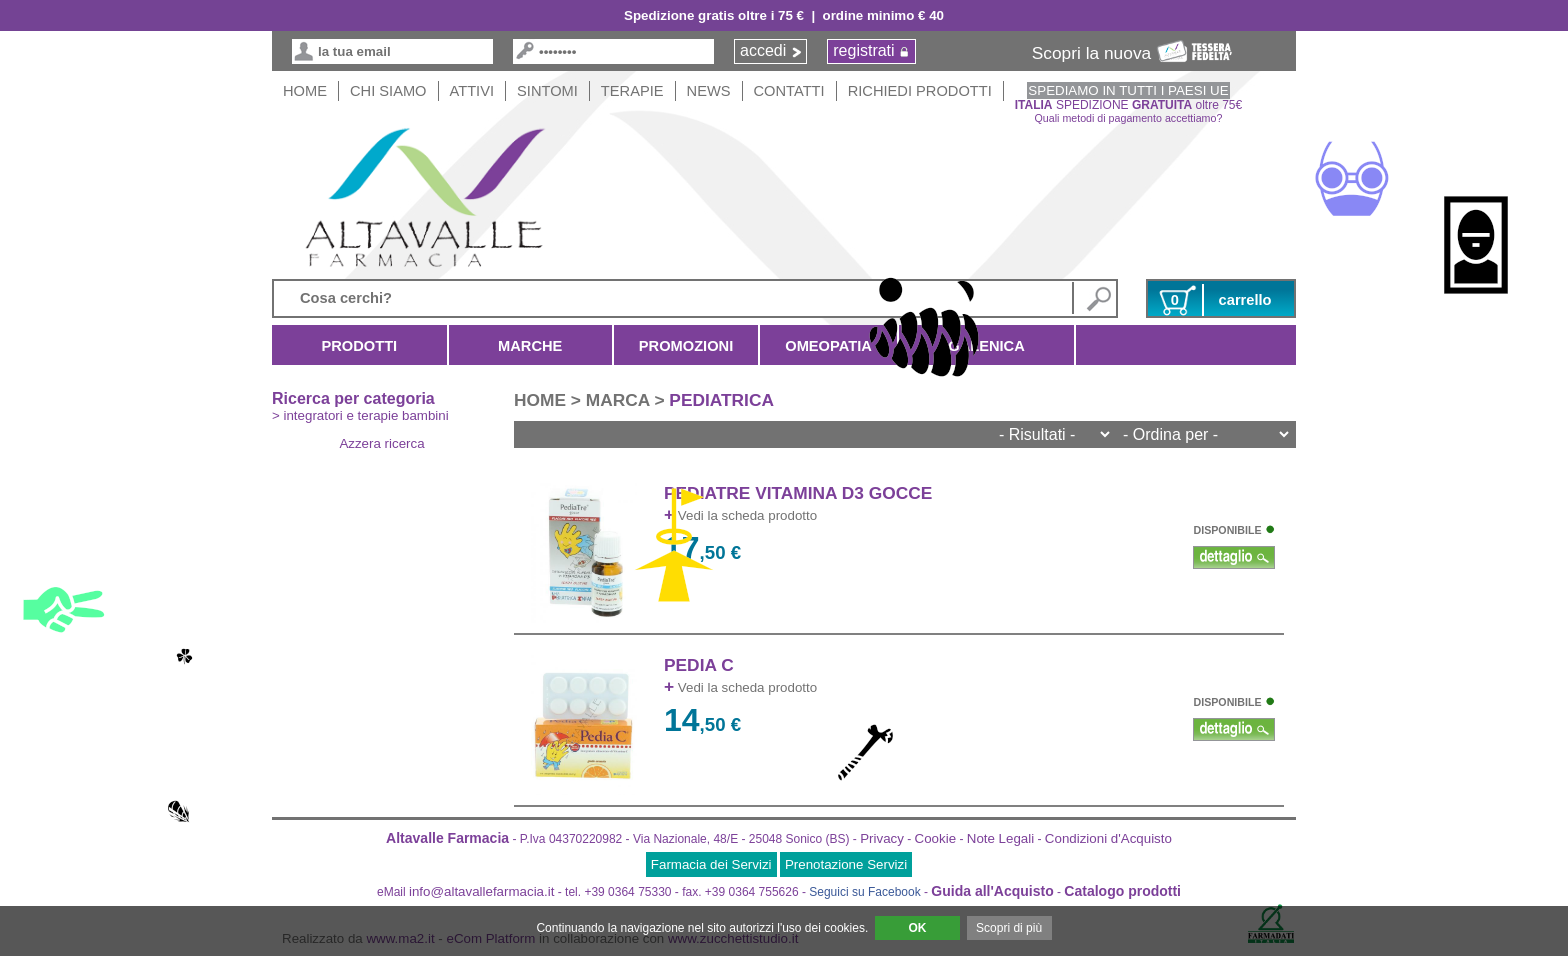 This screenshot has height=956, width=1568. Describe the element at coordinates (674, 545) in the screenshot. I see `navigate to objective marker` at that location.